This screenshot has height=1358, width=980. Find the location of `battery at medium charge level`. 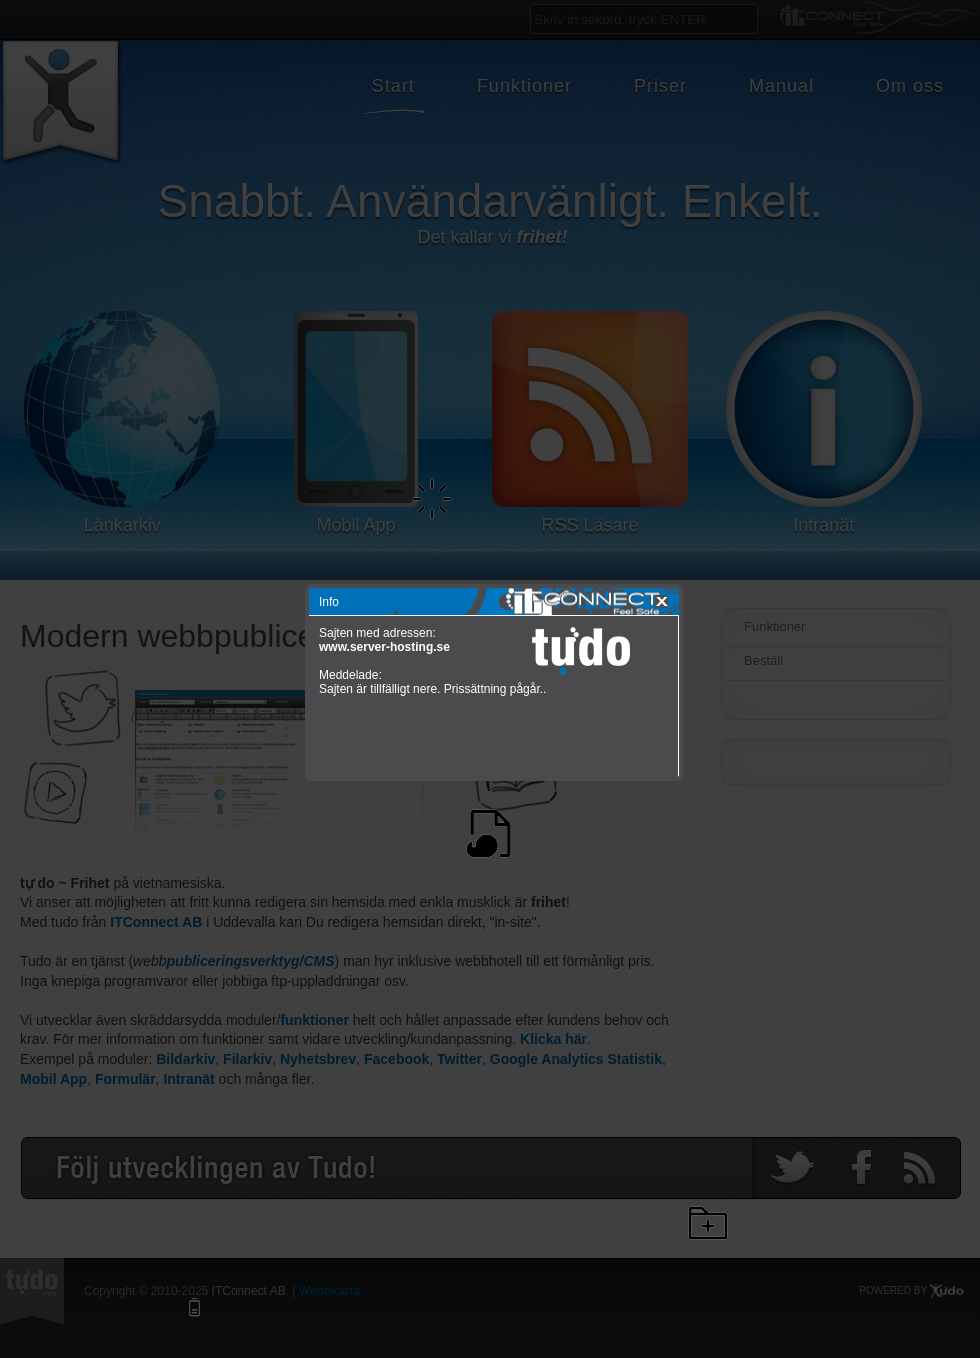

battery at medium charge level is located at coordinates (194, 1307).